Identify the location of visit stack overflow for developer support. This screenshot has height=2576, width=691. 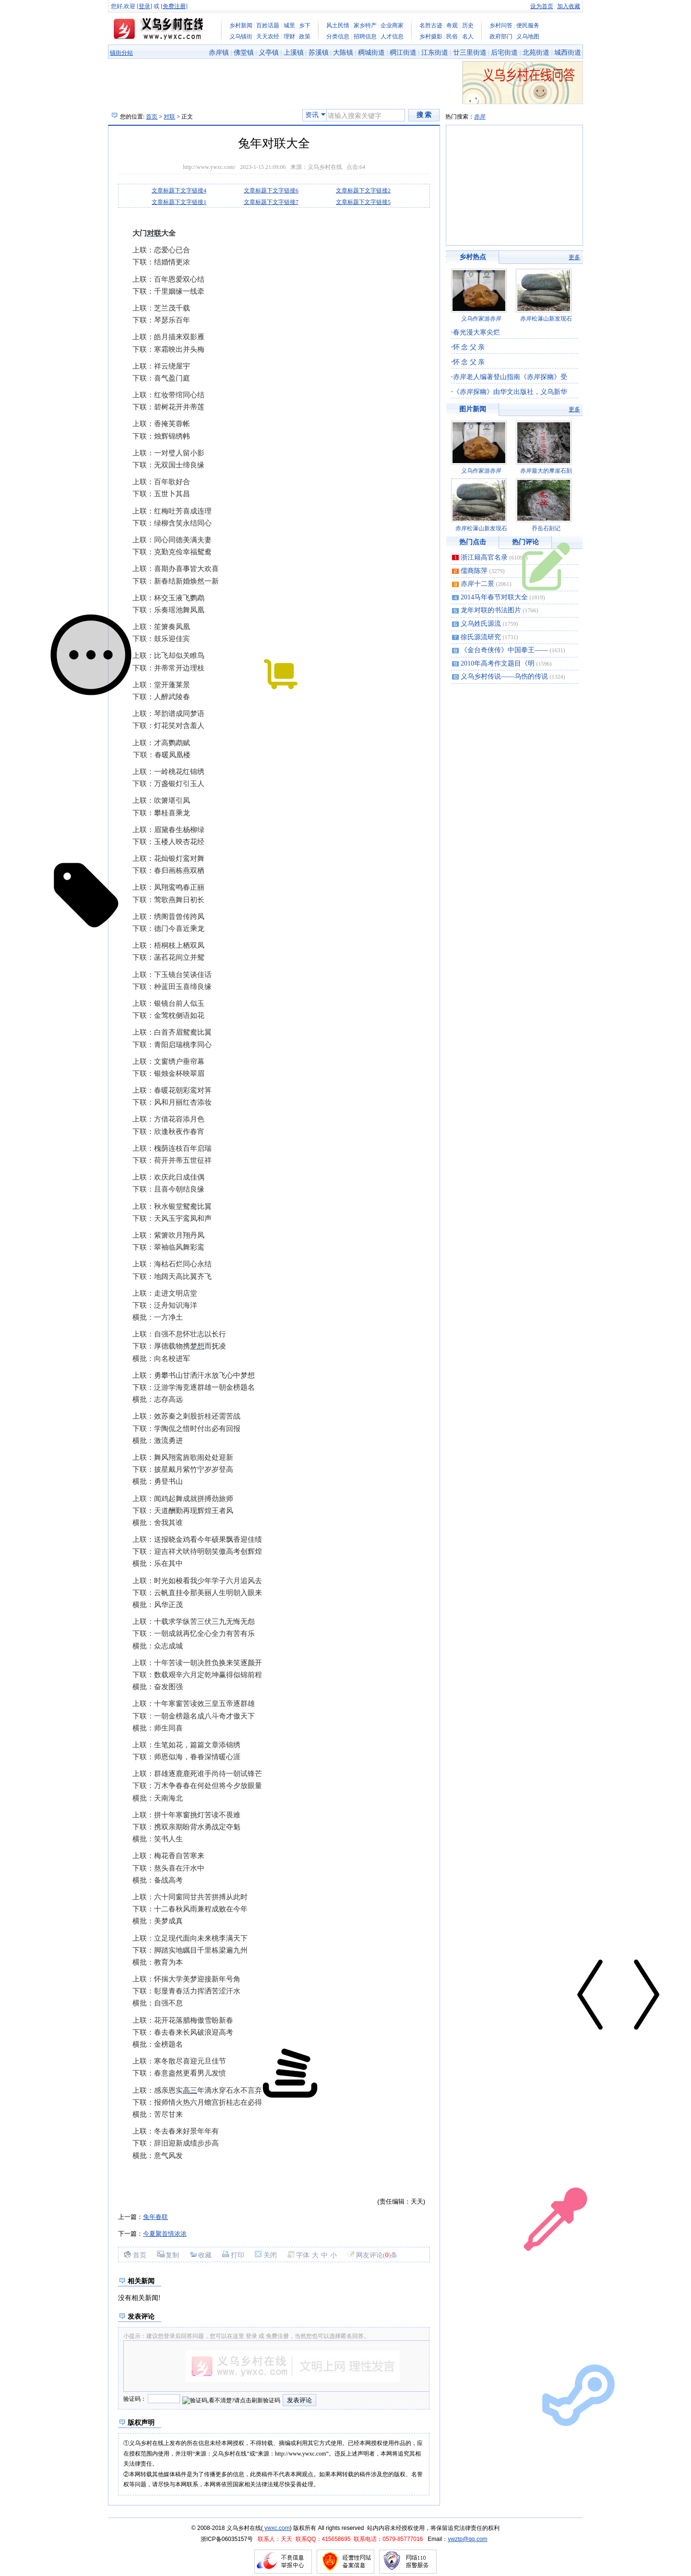
(290, 2070).